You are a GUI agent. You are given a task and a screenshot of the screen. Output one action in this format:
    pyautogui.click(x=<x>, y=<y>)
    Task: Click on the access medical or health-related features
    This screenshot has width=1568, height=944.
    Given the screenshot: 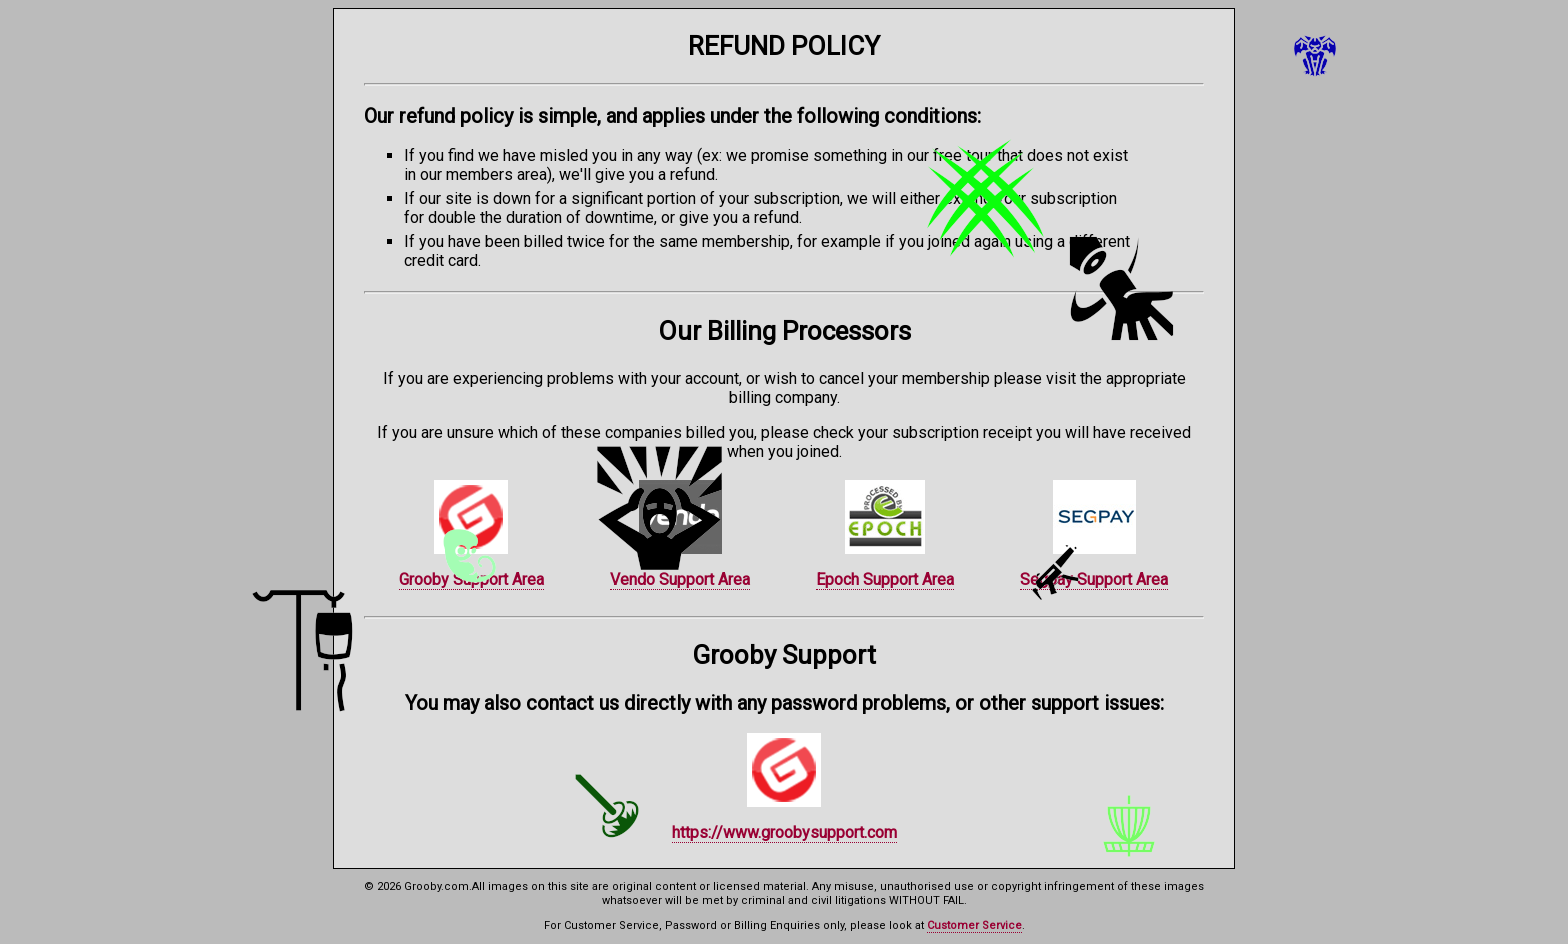 What is the action you would take?
    pyautogui.click(x=308, y=645)
    